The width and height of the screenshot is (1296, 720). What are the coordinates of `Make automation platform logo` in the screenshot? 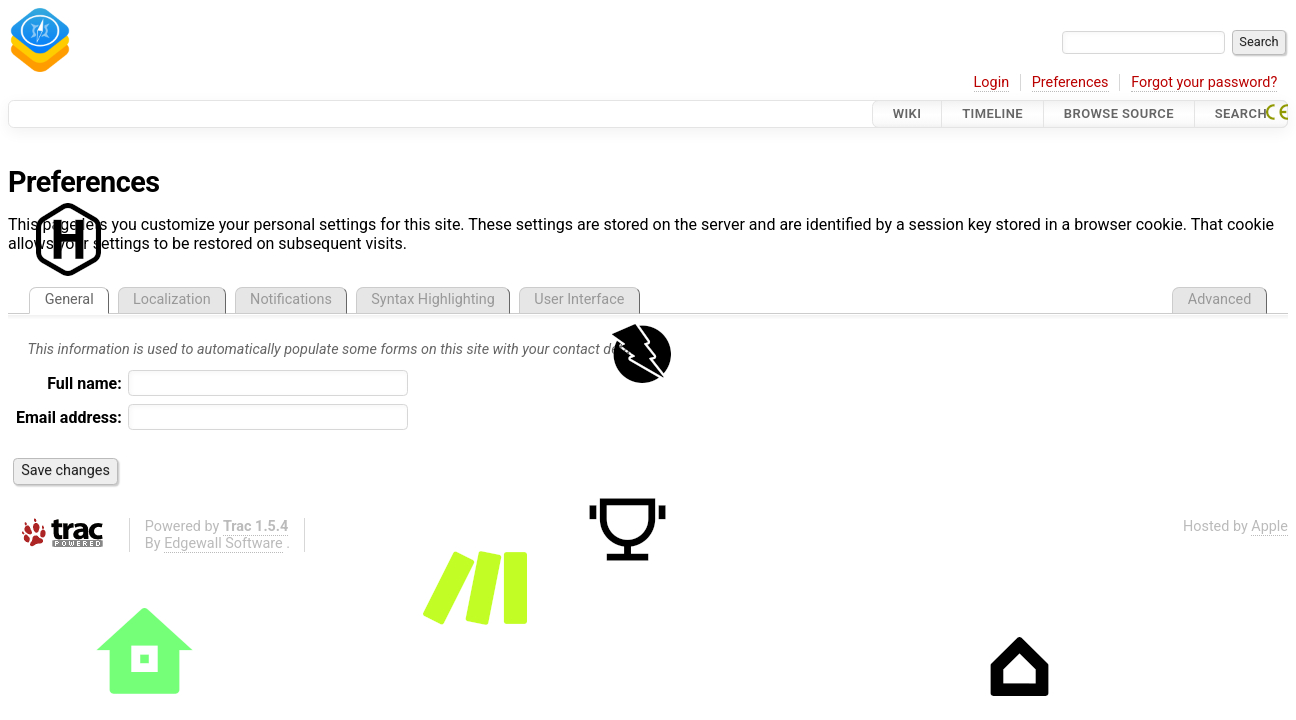 It's located at (475, 588).